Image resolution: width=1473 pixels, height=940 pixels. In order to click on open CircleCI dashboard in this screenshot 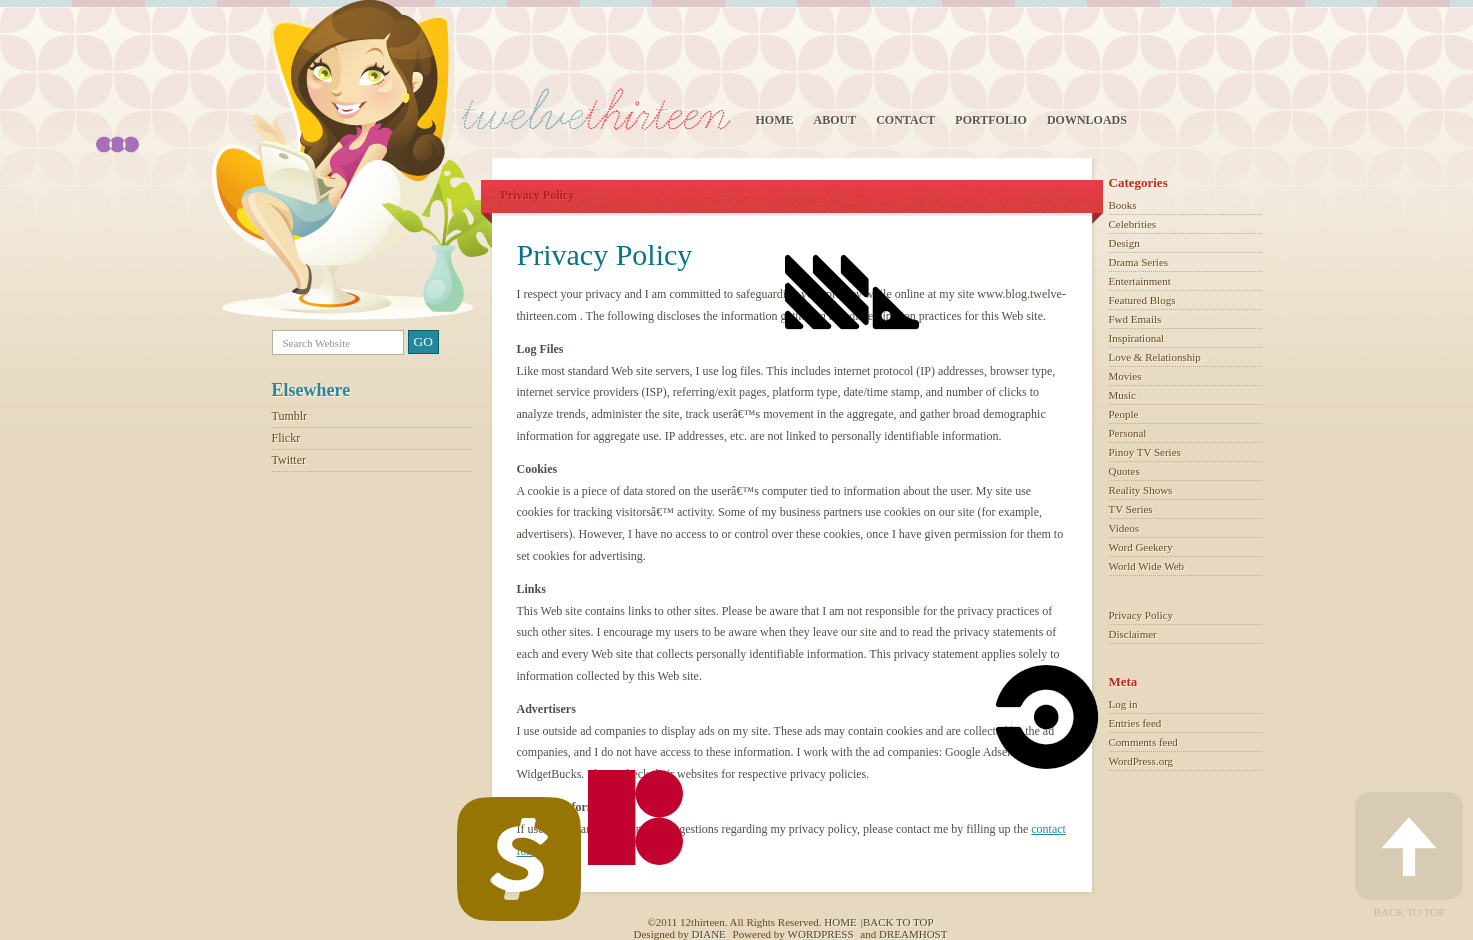, I will do `click(1047, 717)`.